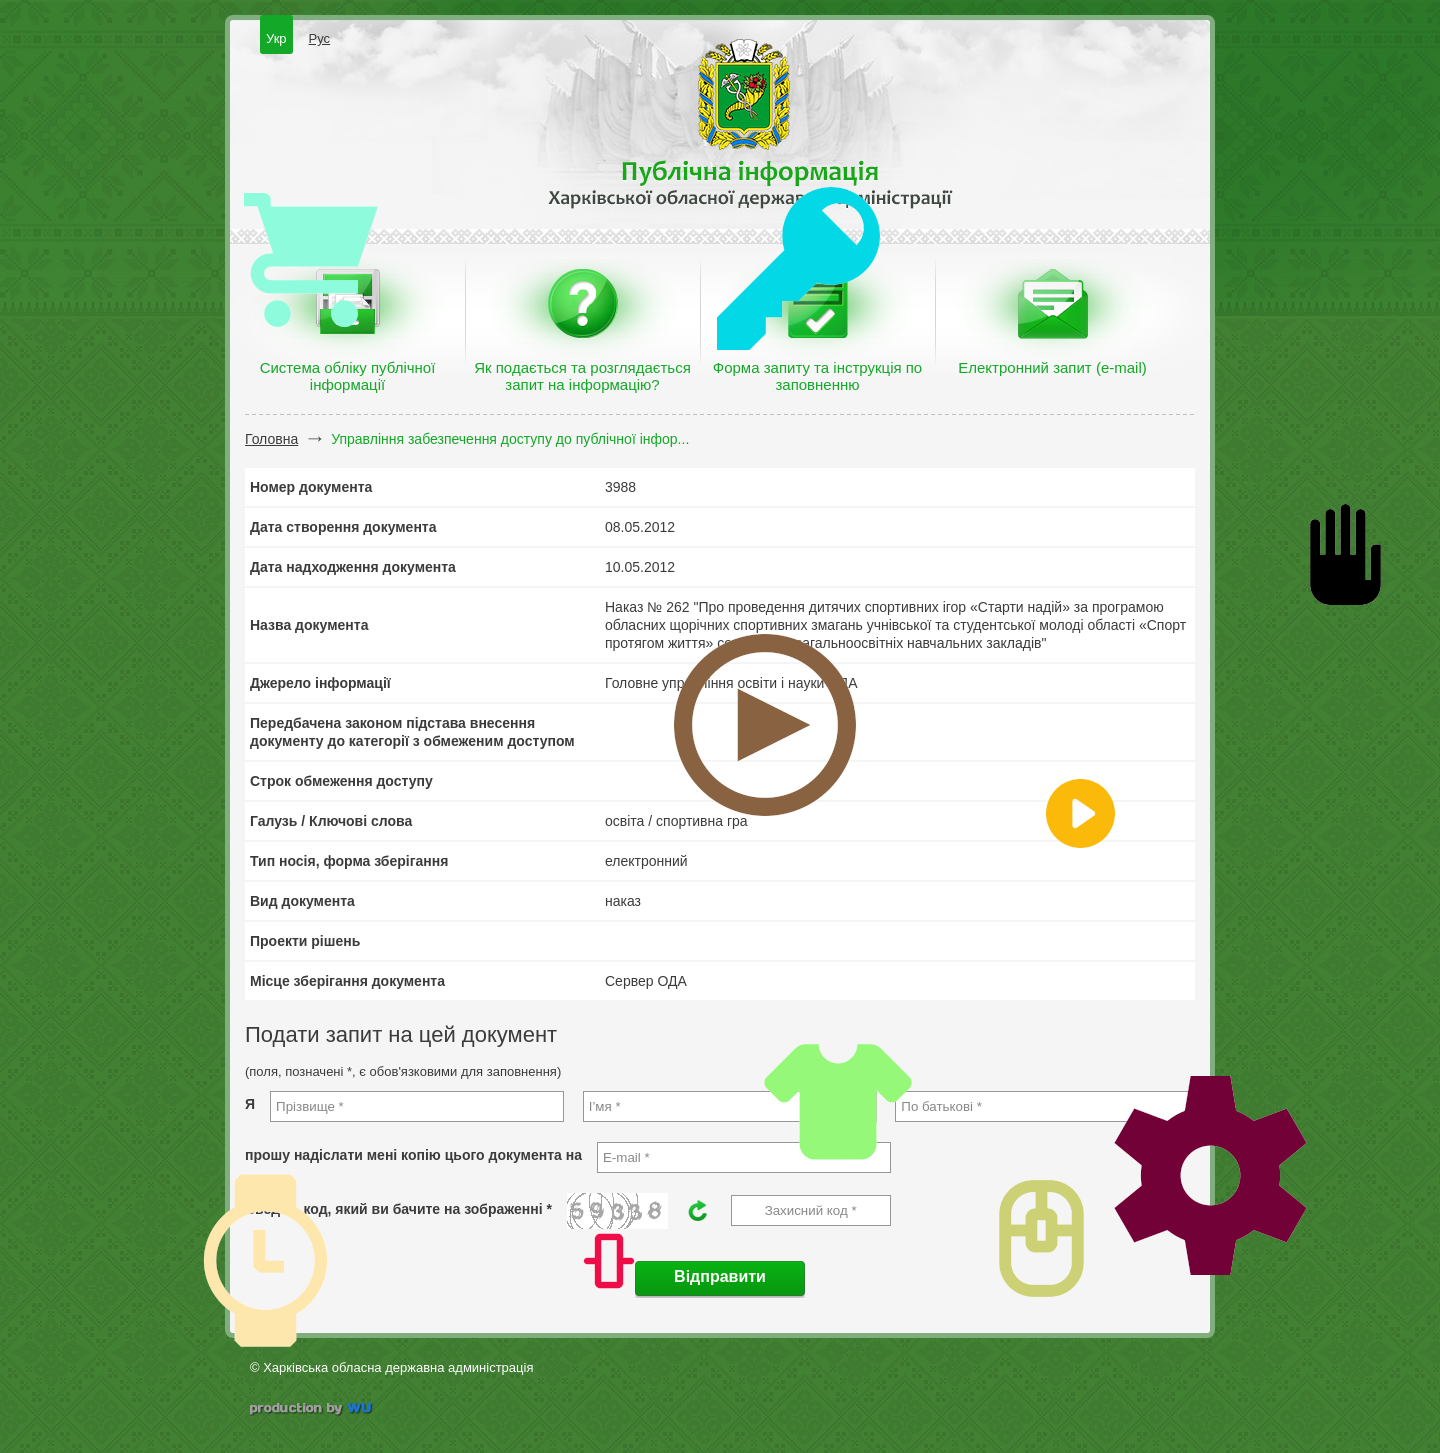 Image resolution: width=1440 pixels, height=1453 pixels. Describe the element at coordinates (265, 1260) in the screenshot. I see `view or manage watch mode for file changes` at that location.